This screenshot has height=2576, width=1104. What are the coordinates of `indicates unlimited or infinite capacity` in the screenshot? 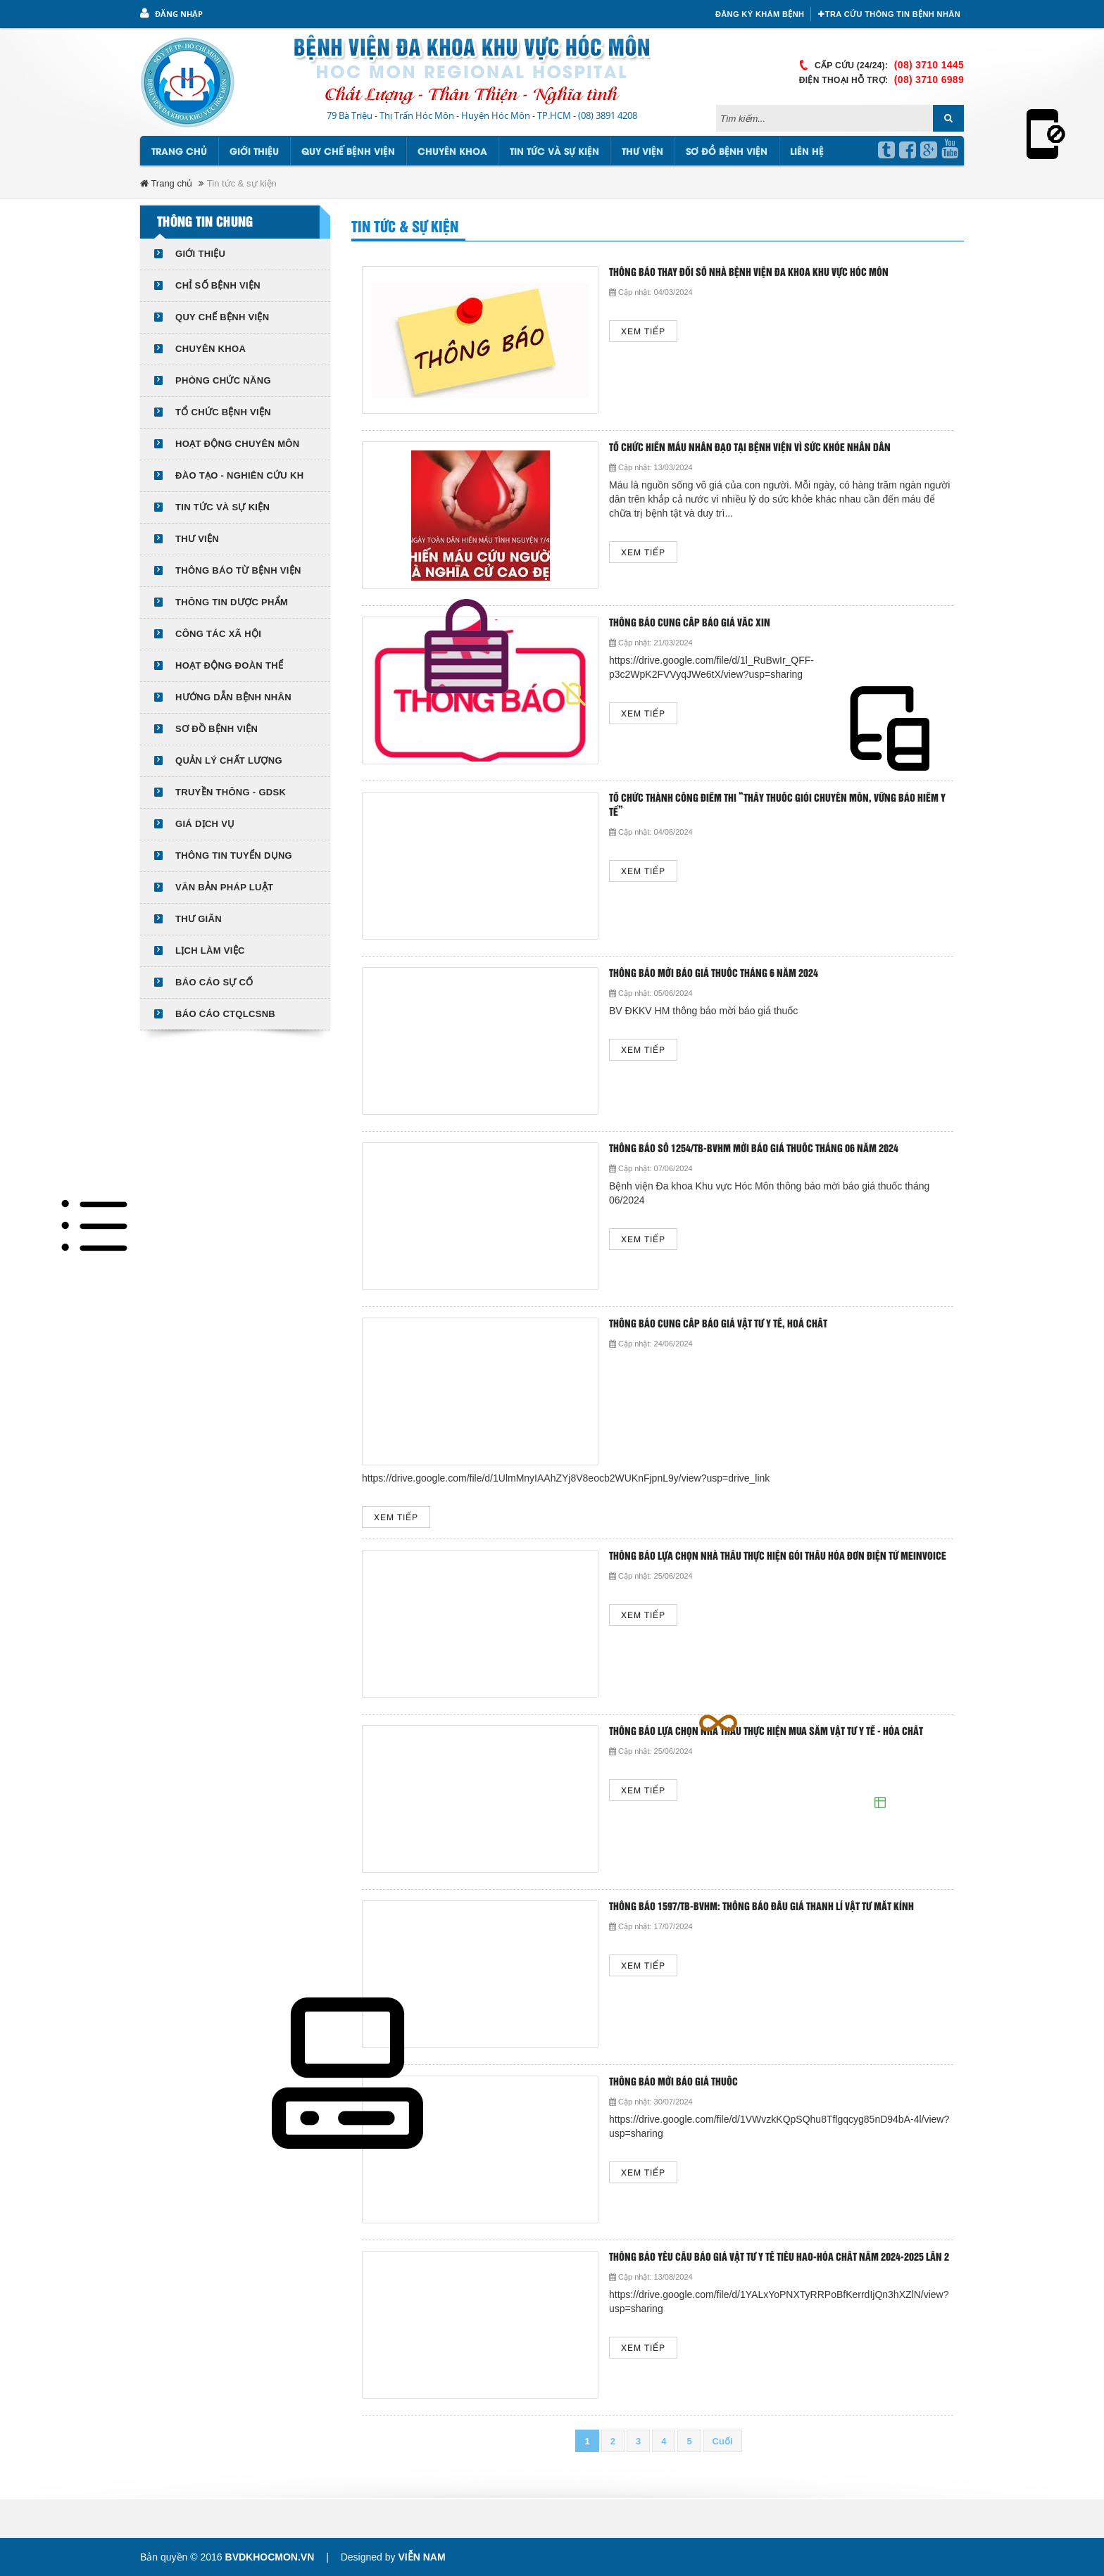 It's located at (718, 1723).